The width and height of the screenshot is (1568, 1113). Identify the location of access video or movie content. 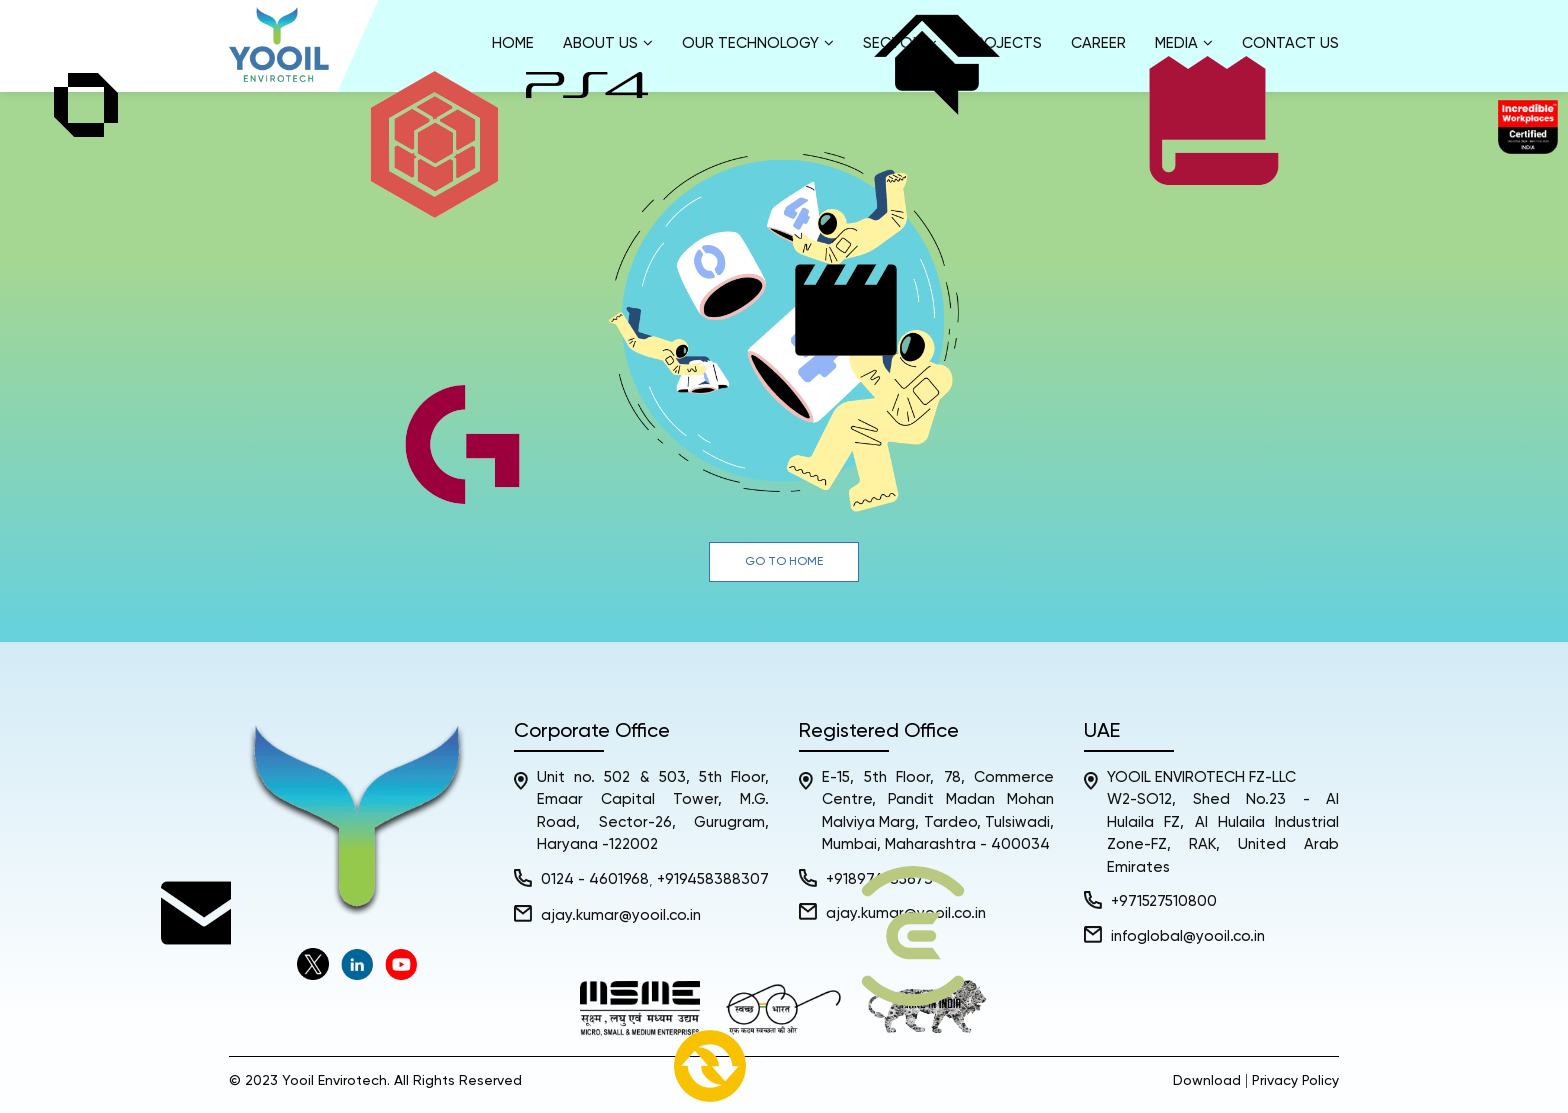
(846, 310).